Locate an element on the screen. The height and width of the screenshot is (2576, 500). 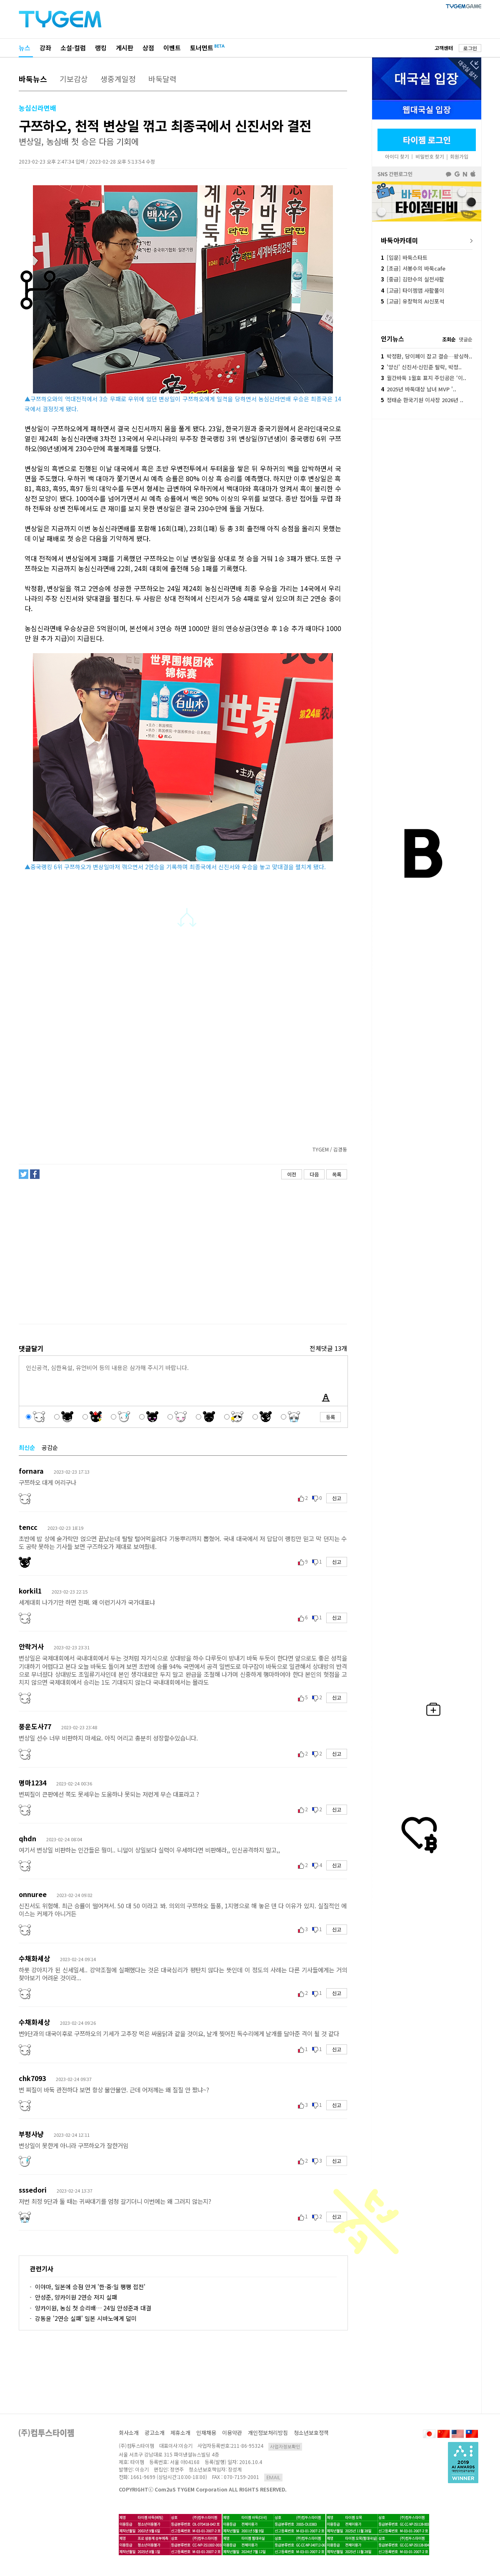
split content into multiple paths is located at coordinates (187, 918).